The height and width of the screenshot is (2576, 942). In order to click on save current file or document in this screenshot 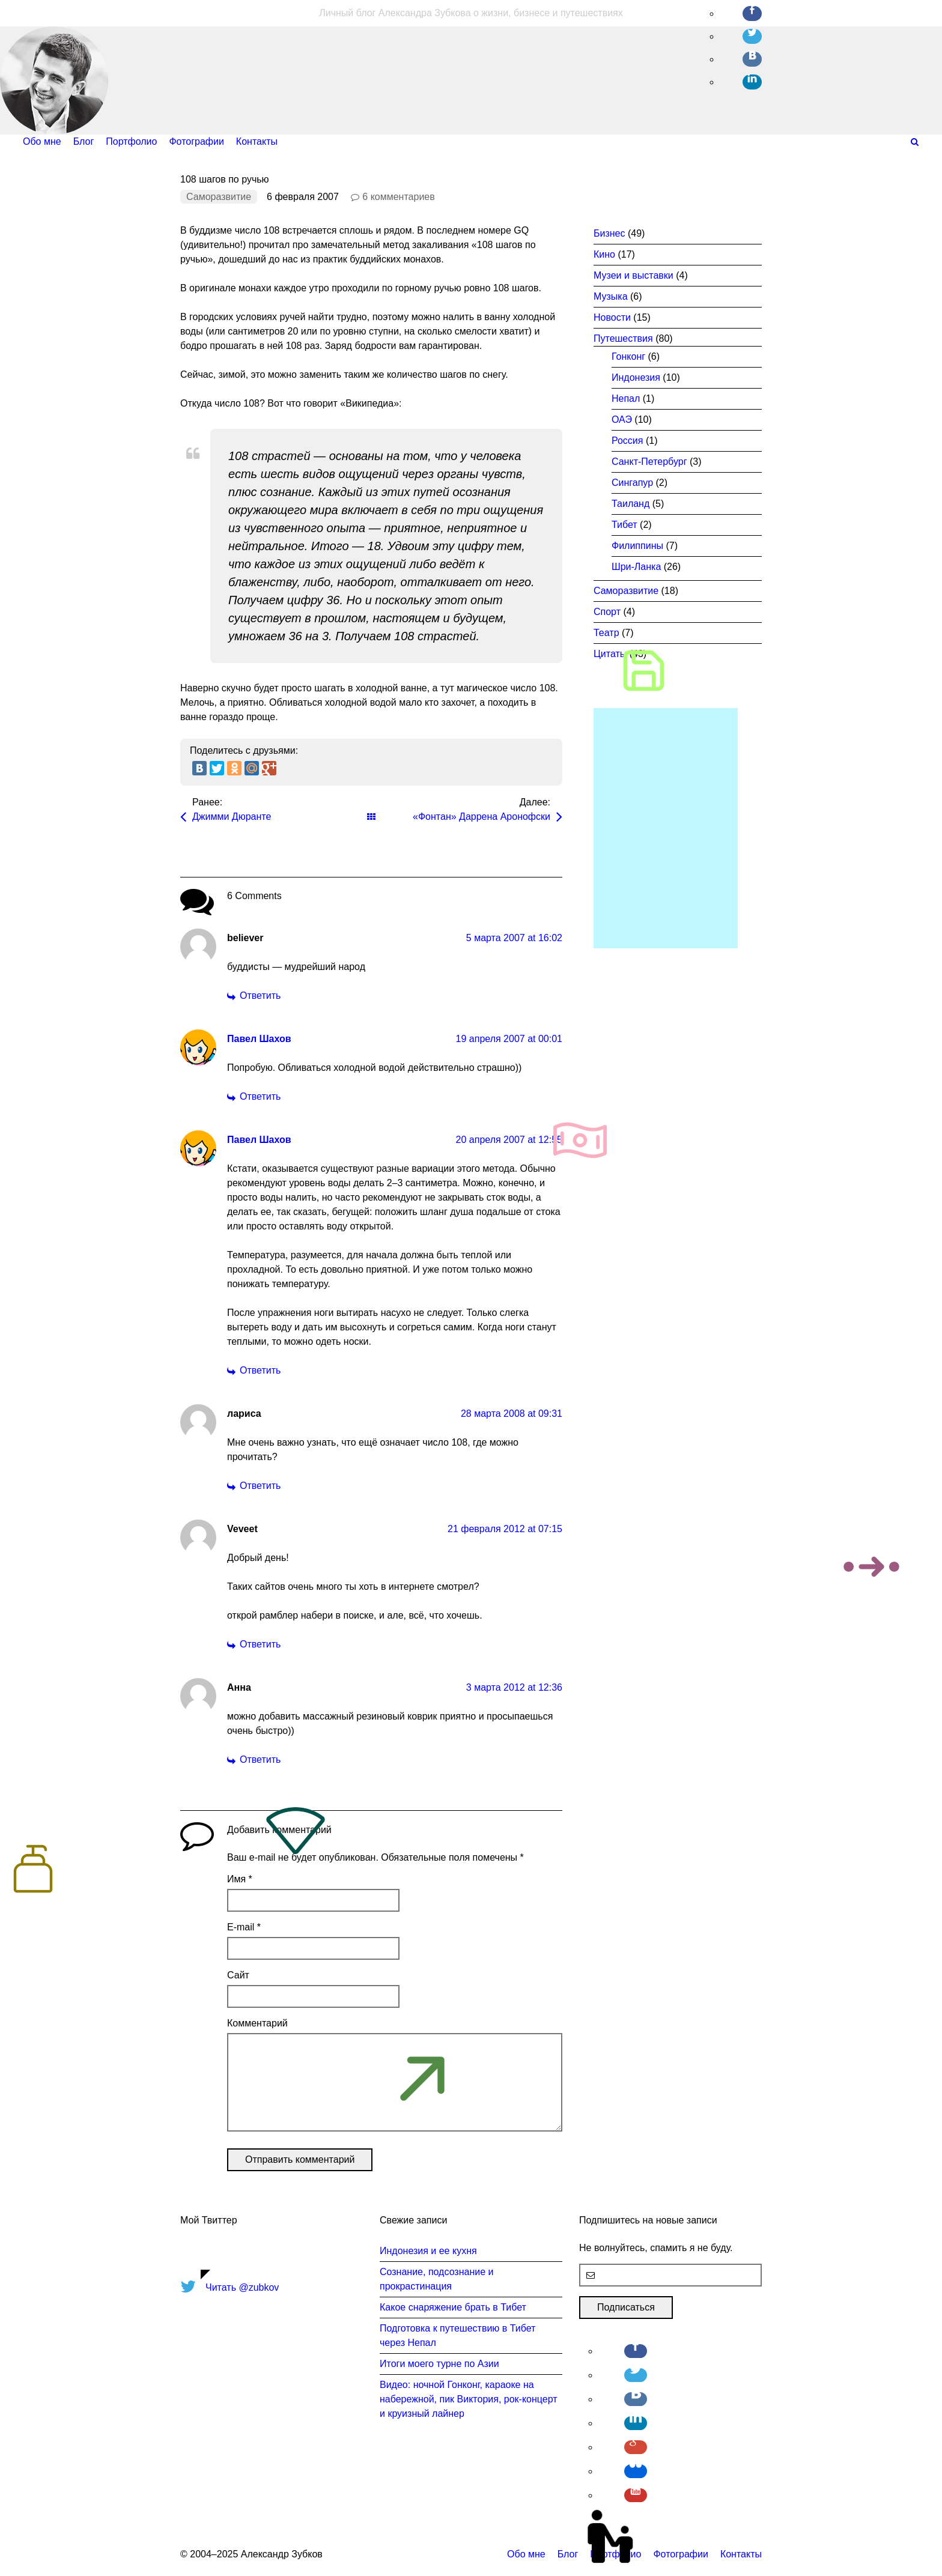, I will do `click(643, 670)`.